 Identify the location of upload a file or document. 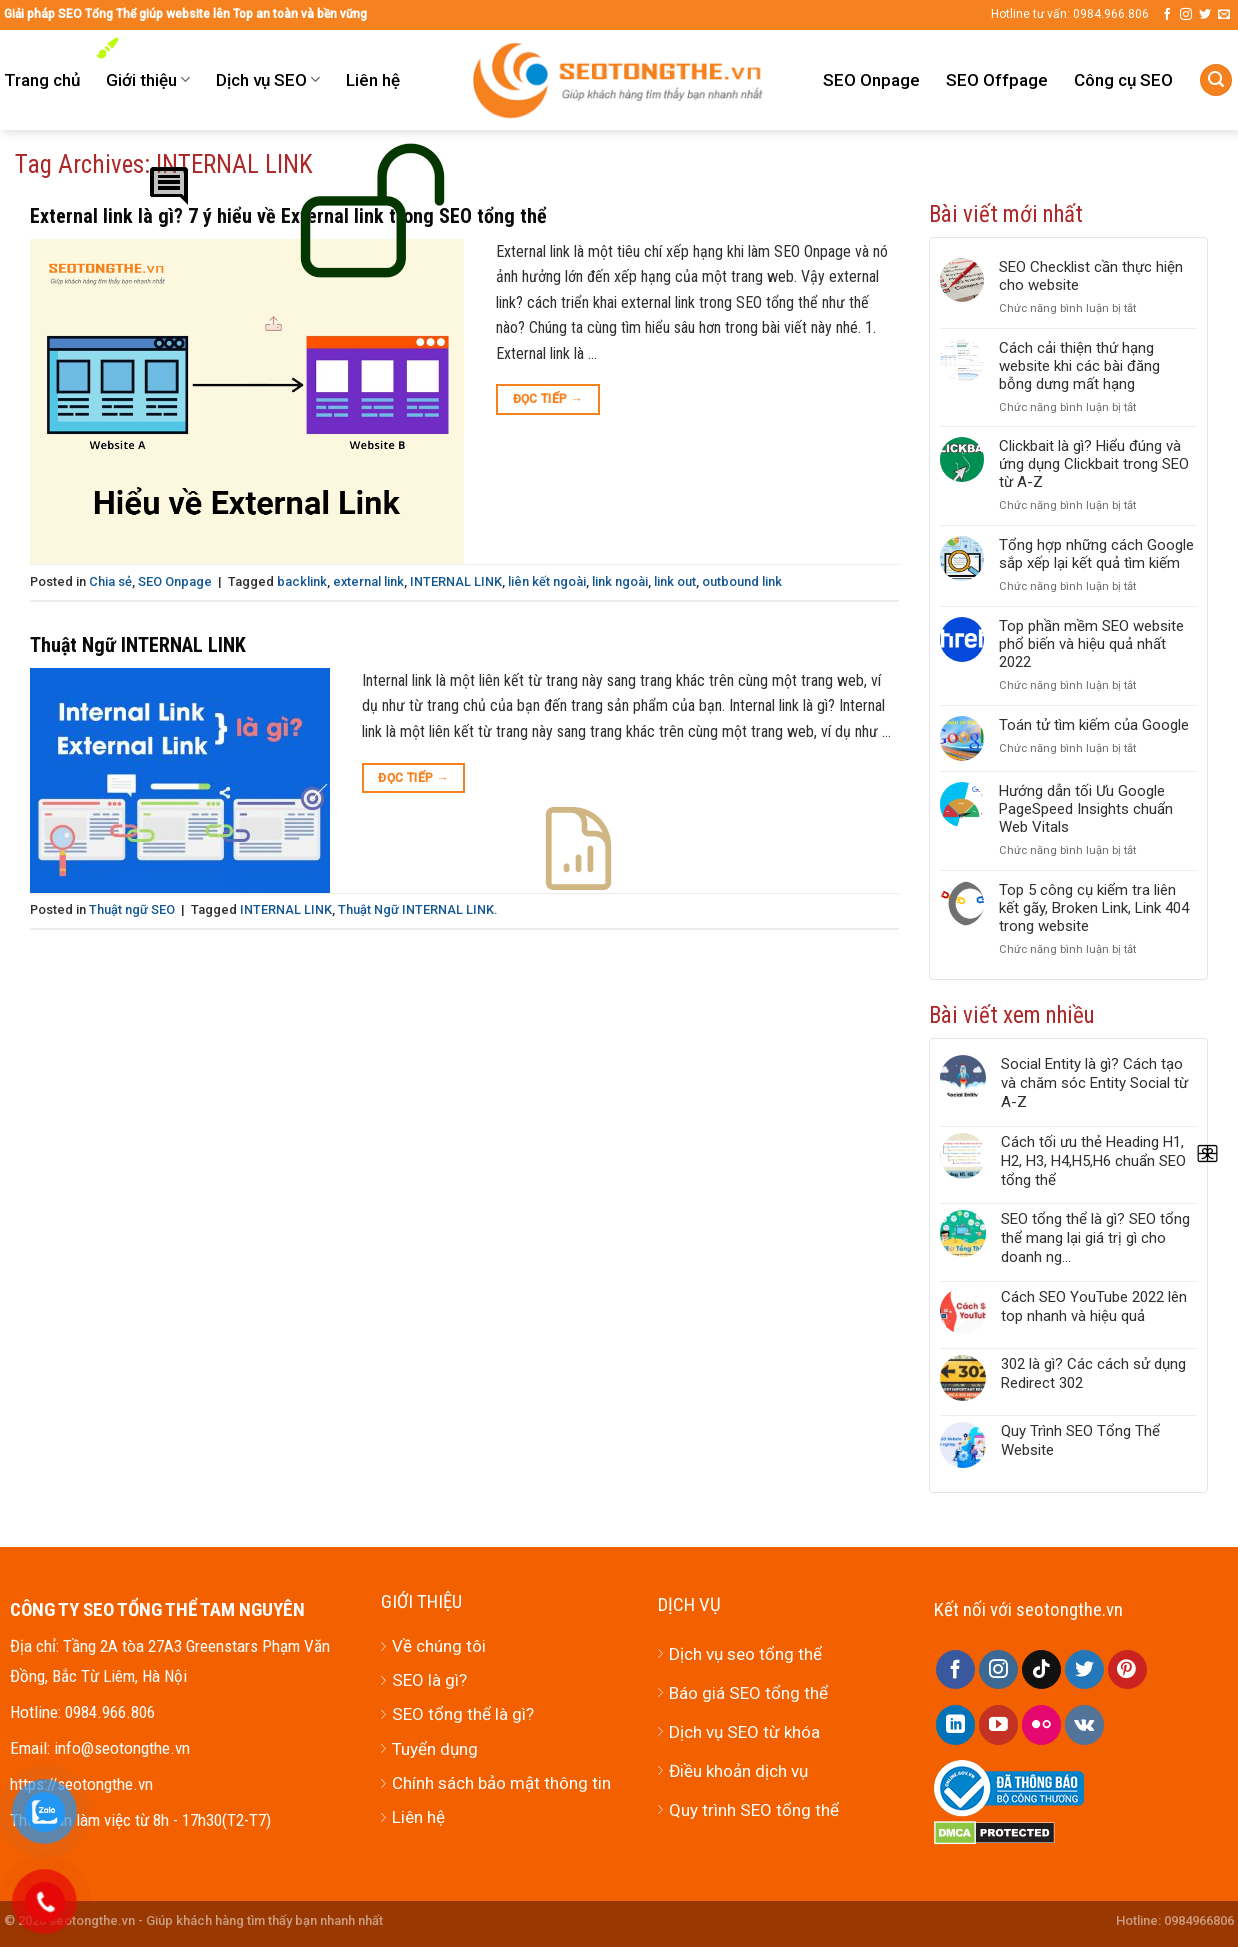
(273, 324).